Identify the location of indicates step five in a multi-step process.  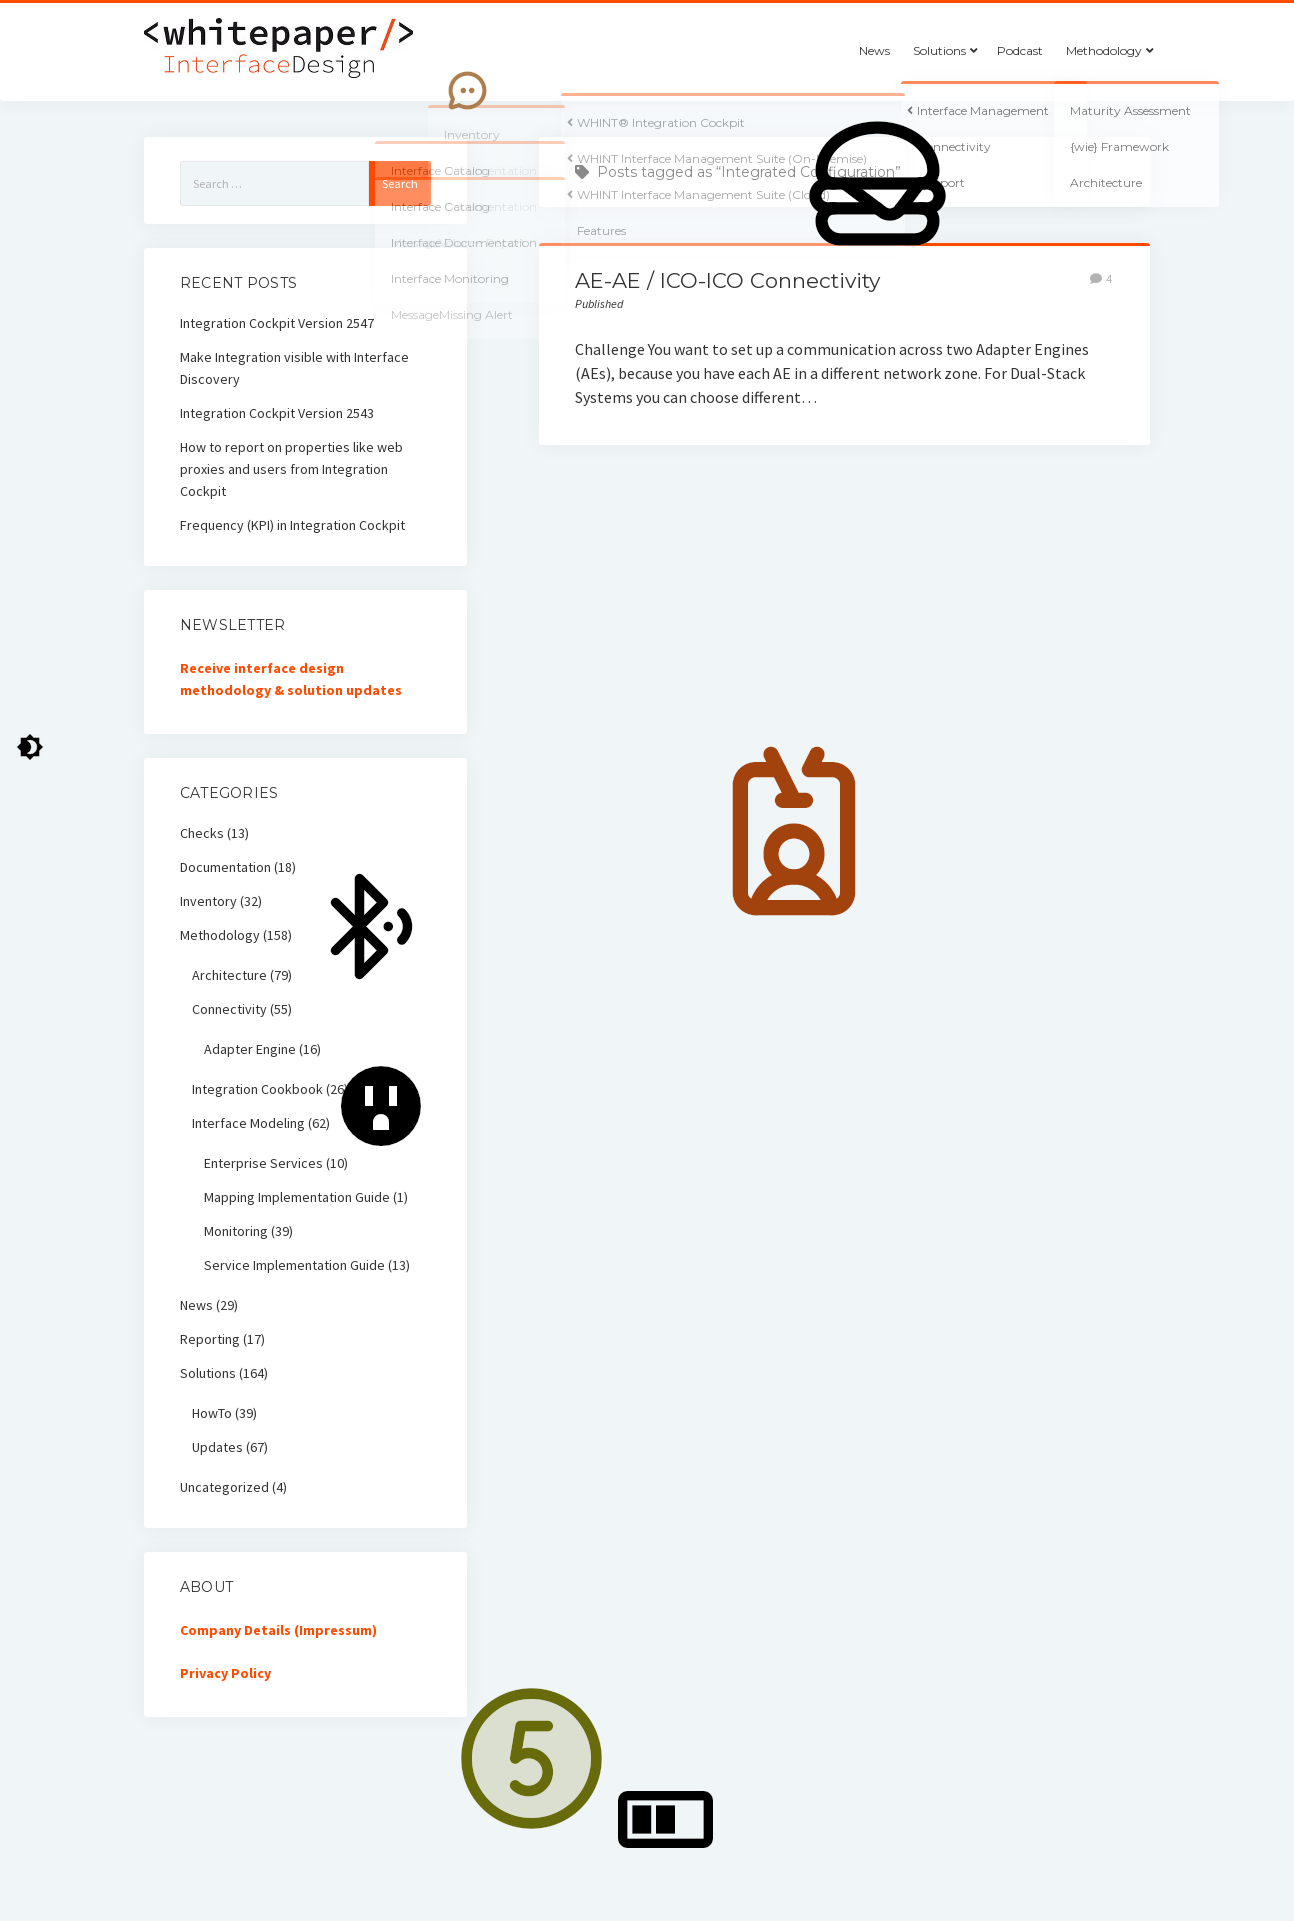
(531, 1758).